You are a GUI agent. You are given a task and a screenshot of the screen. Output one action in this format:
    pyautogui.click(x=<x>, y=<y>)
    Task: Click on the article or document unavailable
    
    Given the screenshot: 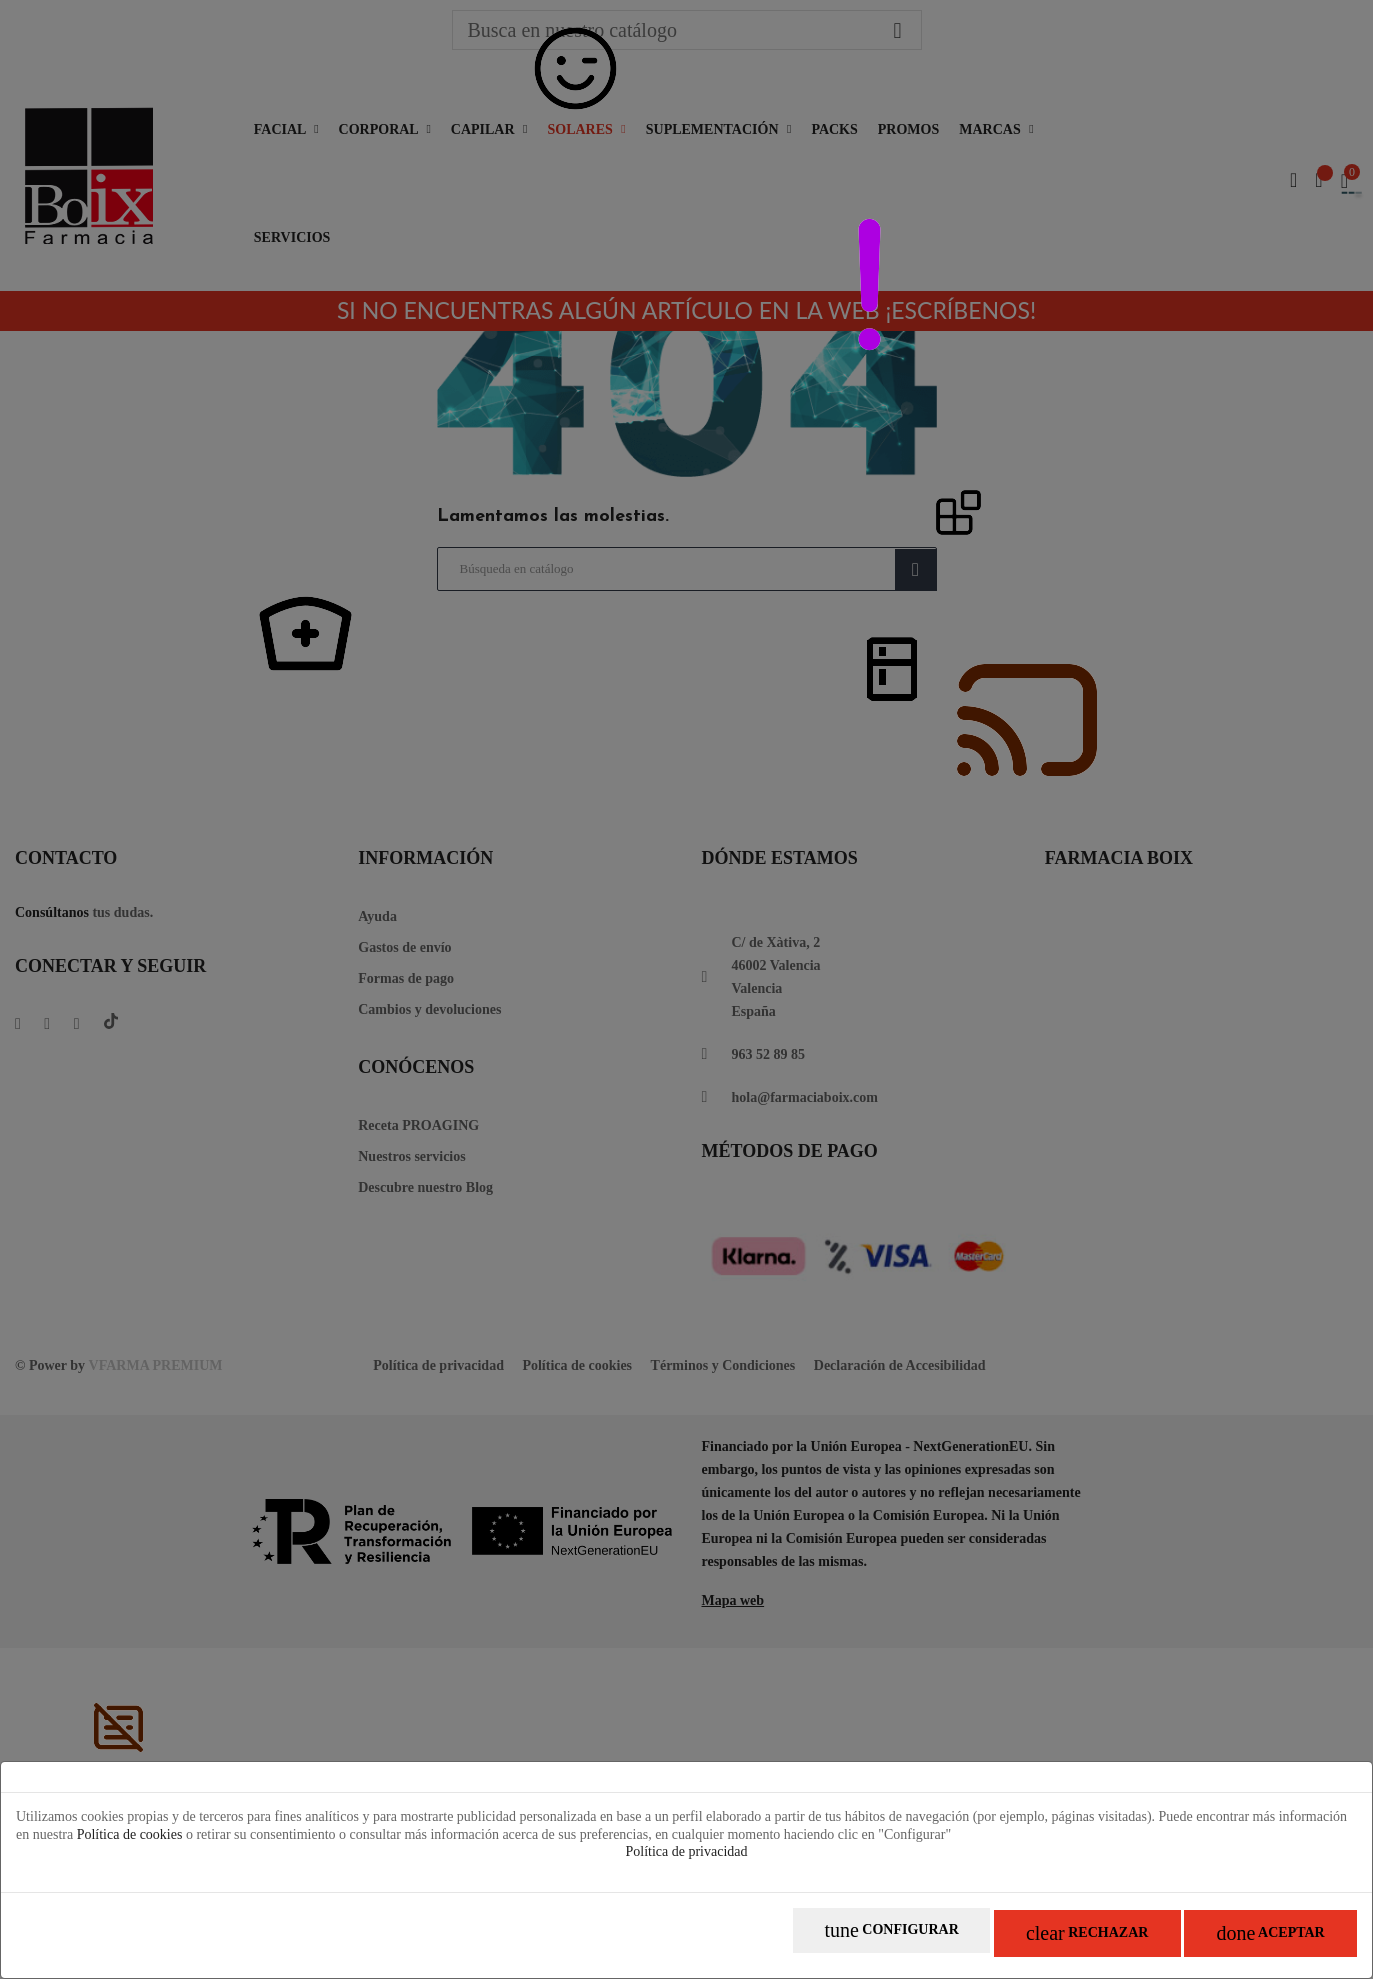 What is the action you would take?
    pyautogui.click(x=118, y=1727)
    